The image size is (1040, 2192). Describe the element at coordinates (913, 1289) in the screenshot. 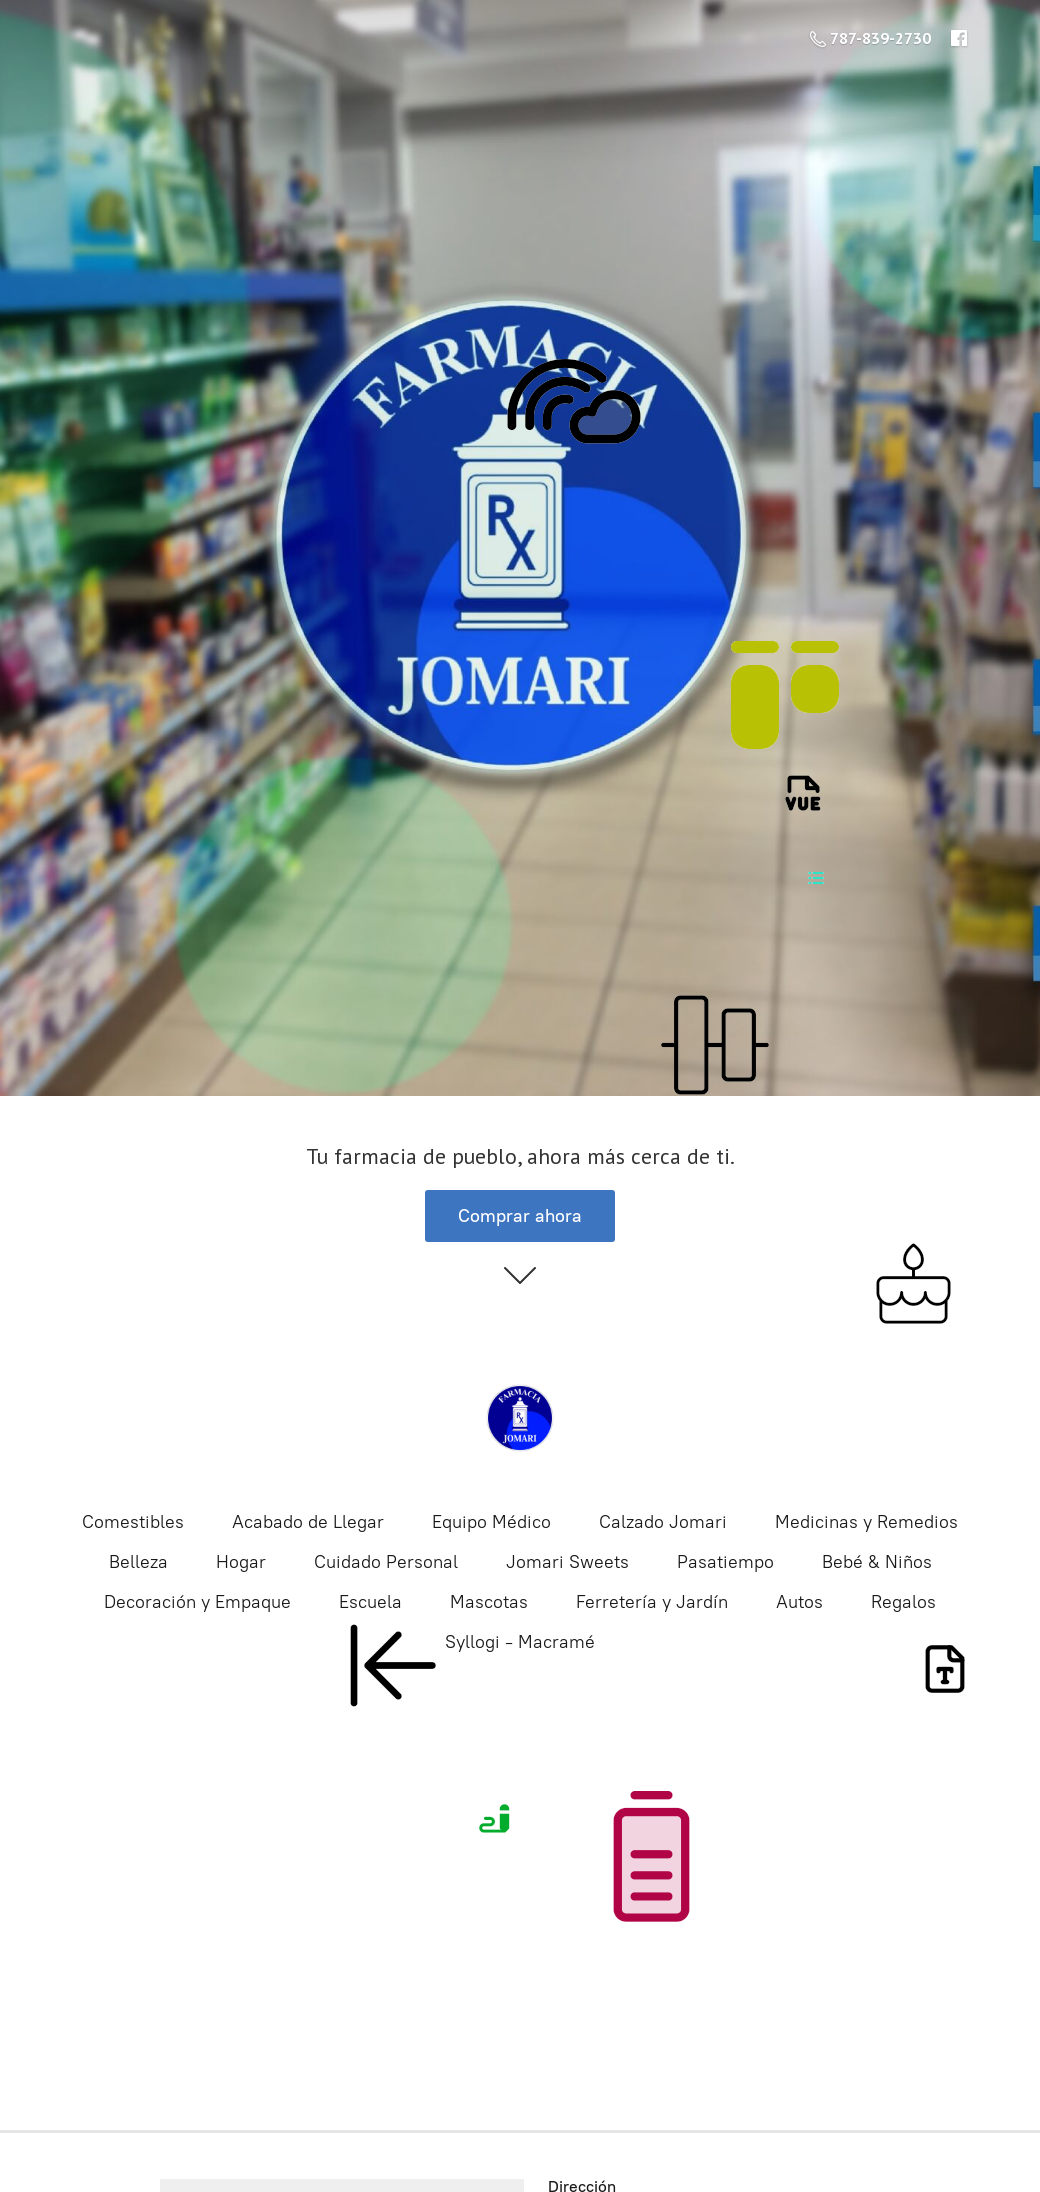

I see `view birthday or celebration reminders` at that location.